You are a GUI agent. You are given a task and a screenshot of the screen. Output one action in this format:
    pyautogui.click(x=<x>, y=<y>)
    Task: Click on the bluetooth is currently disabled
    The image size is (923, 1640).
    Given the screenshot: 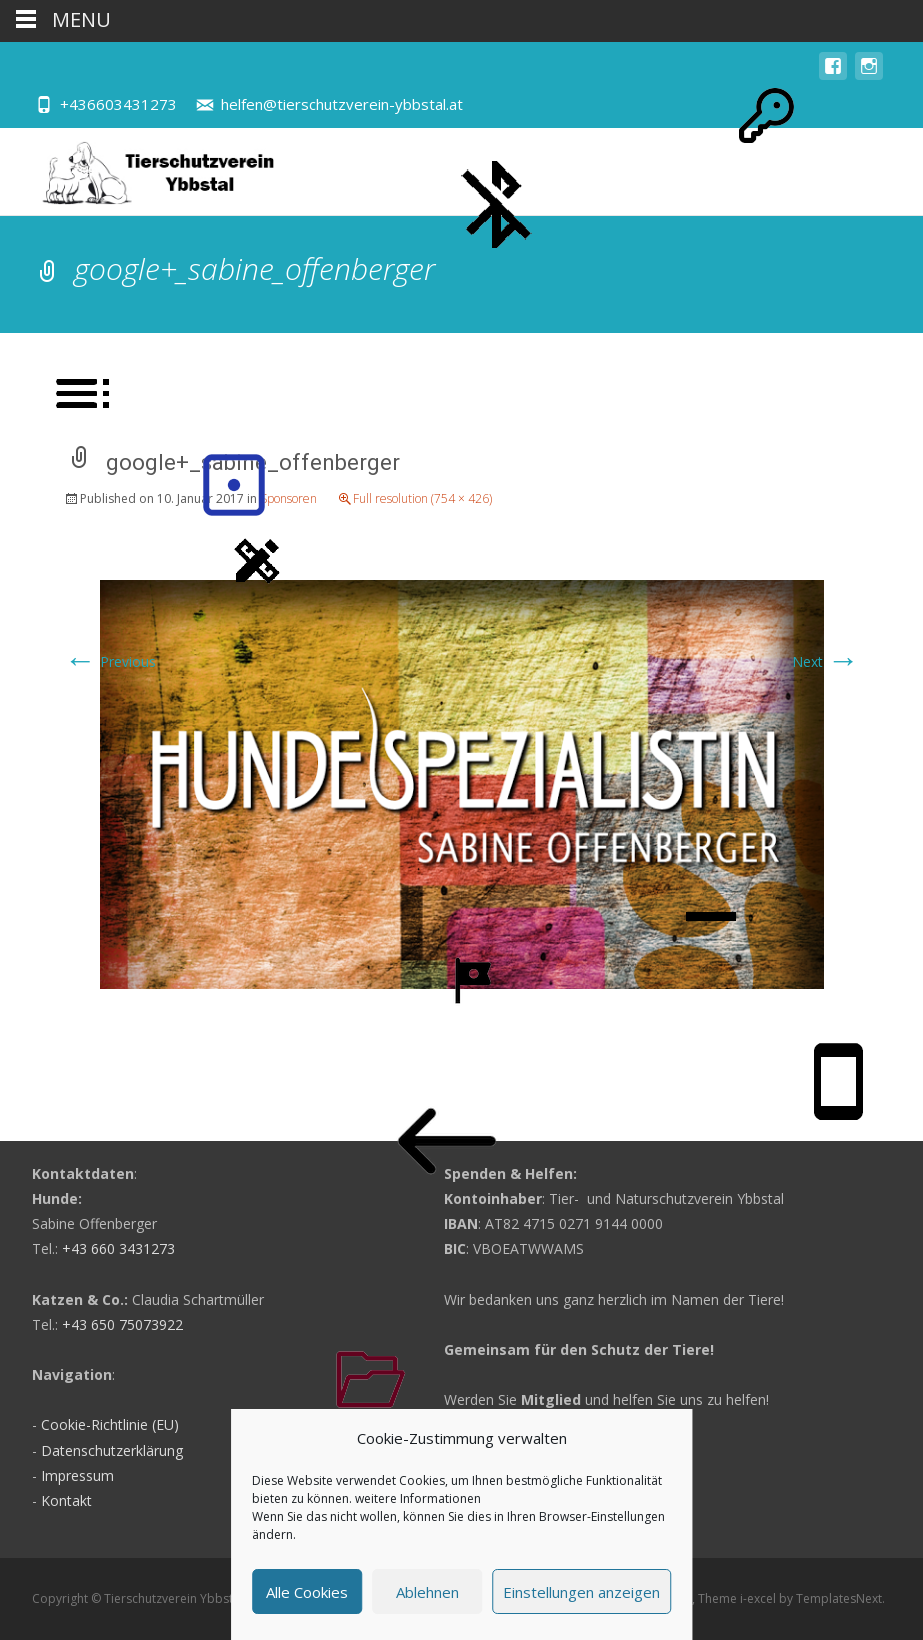 What is the action you would take?
    pyautogui.click(x=496, y=204)
    